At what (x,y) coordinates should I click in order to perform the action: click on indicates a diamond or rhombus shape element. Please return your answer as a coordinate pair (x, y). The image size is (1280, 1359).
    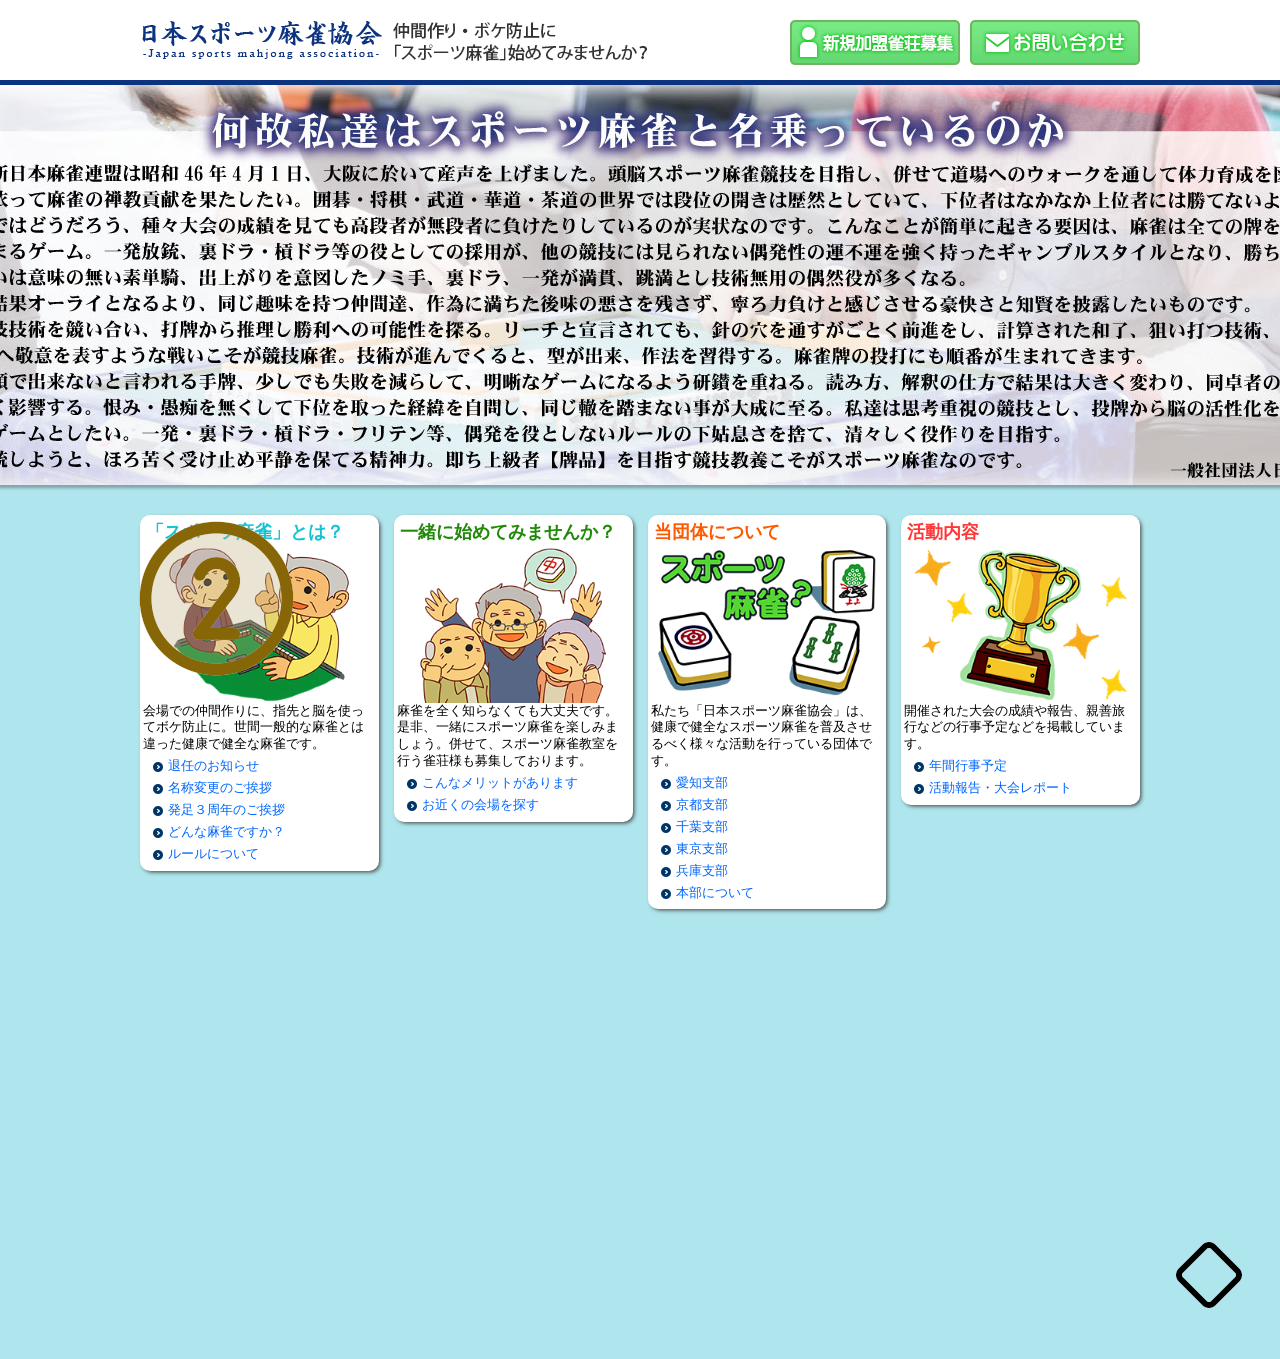
    Looking at the image, I should click on (1209, 1275).